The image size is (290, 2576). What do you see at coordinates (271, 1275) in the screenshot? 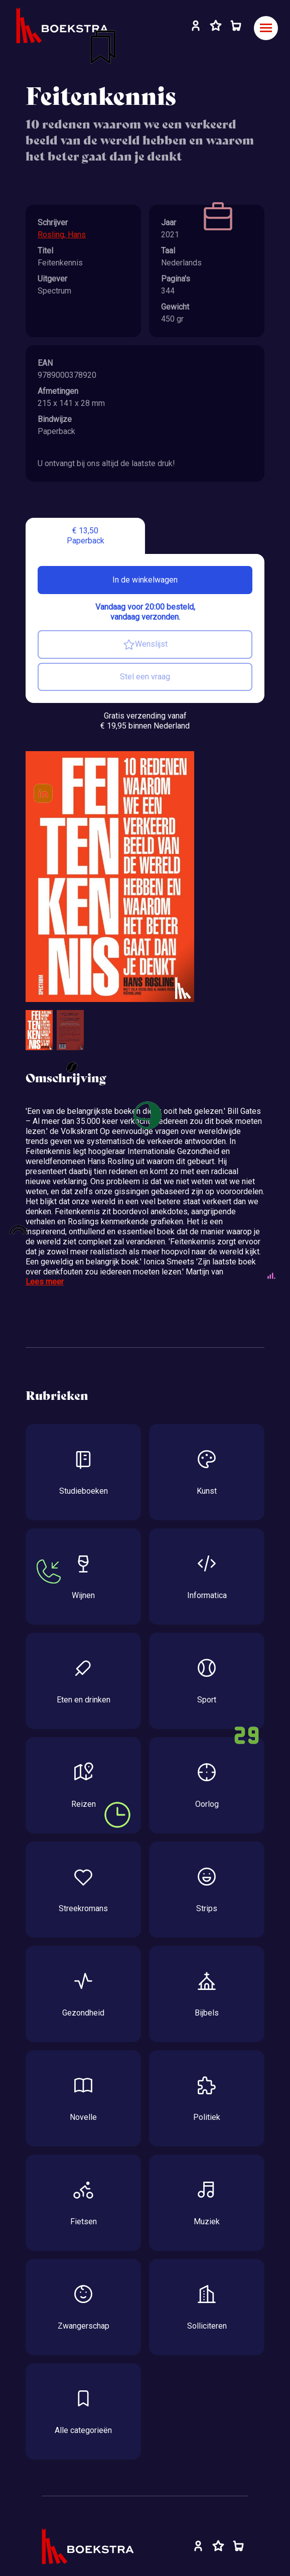
I see `indicates strong signal strength` at bounding box center [271, 1275].